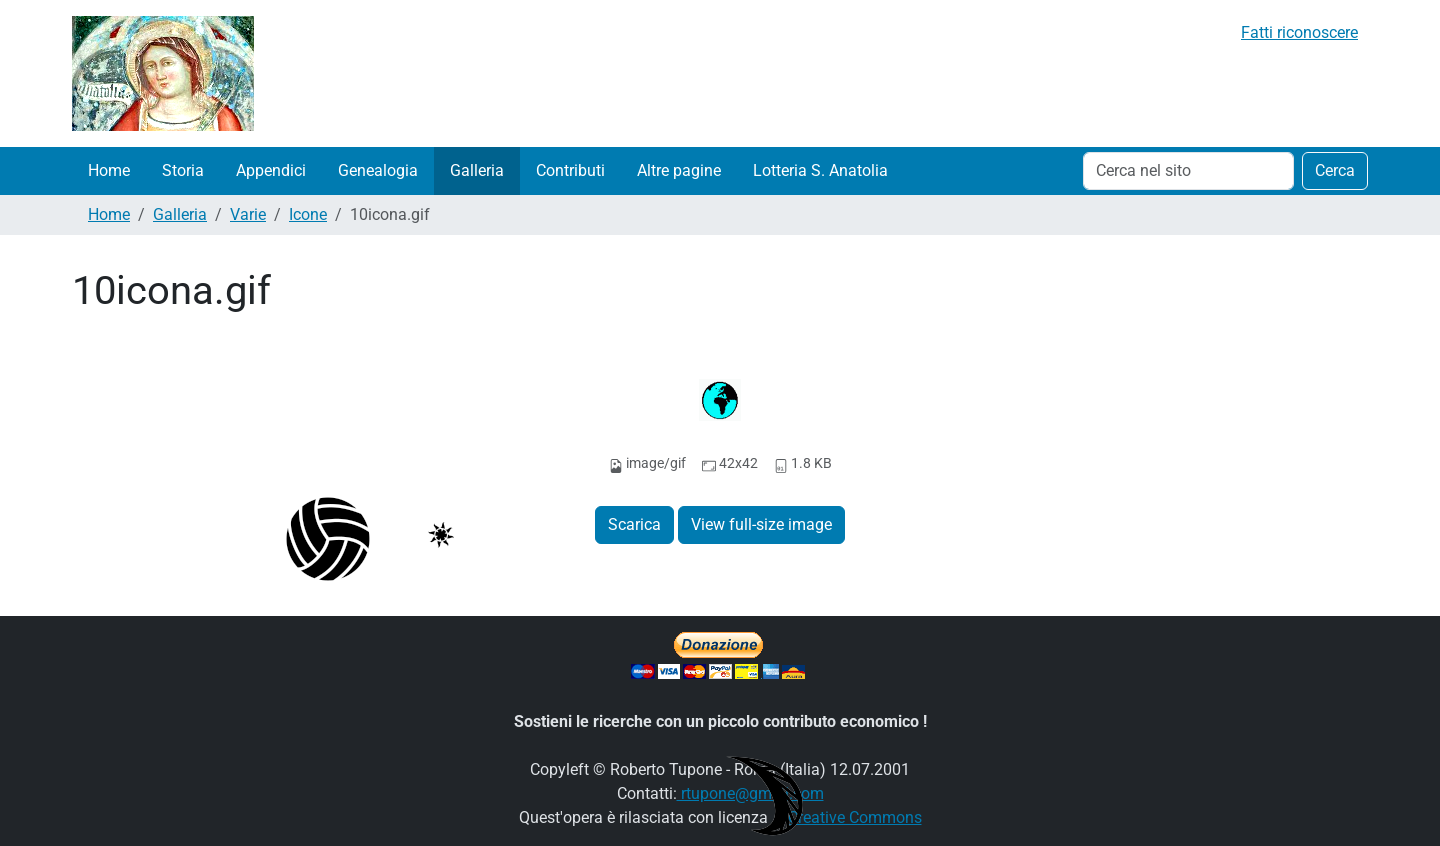  I want to click on indicates a slash or cutting attack action, so click(765, 796).